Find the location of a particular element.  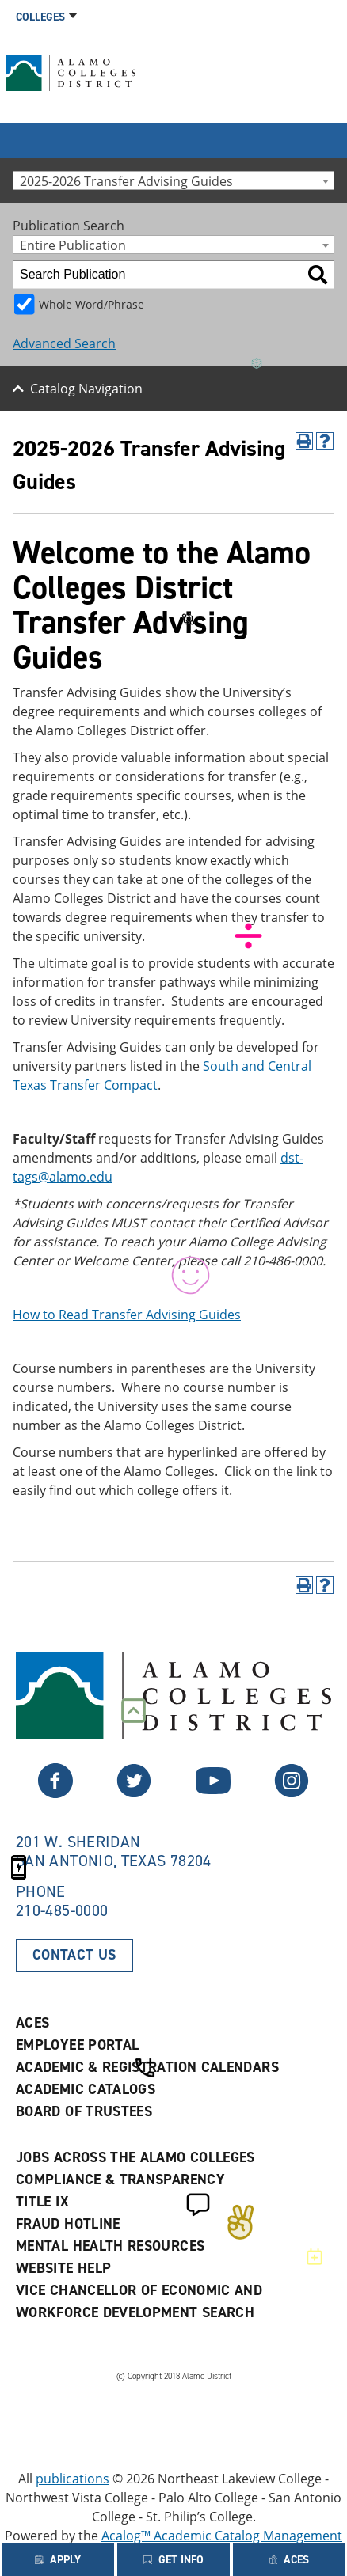

add a sticker to your message is located at coordinates (190, 1275).